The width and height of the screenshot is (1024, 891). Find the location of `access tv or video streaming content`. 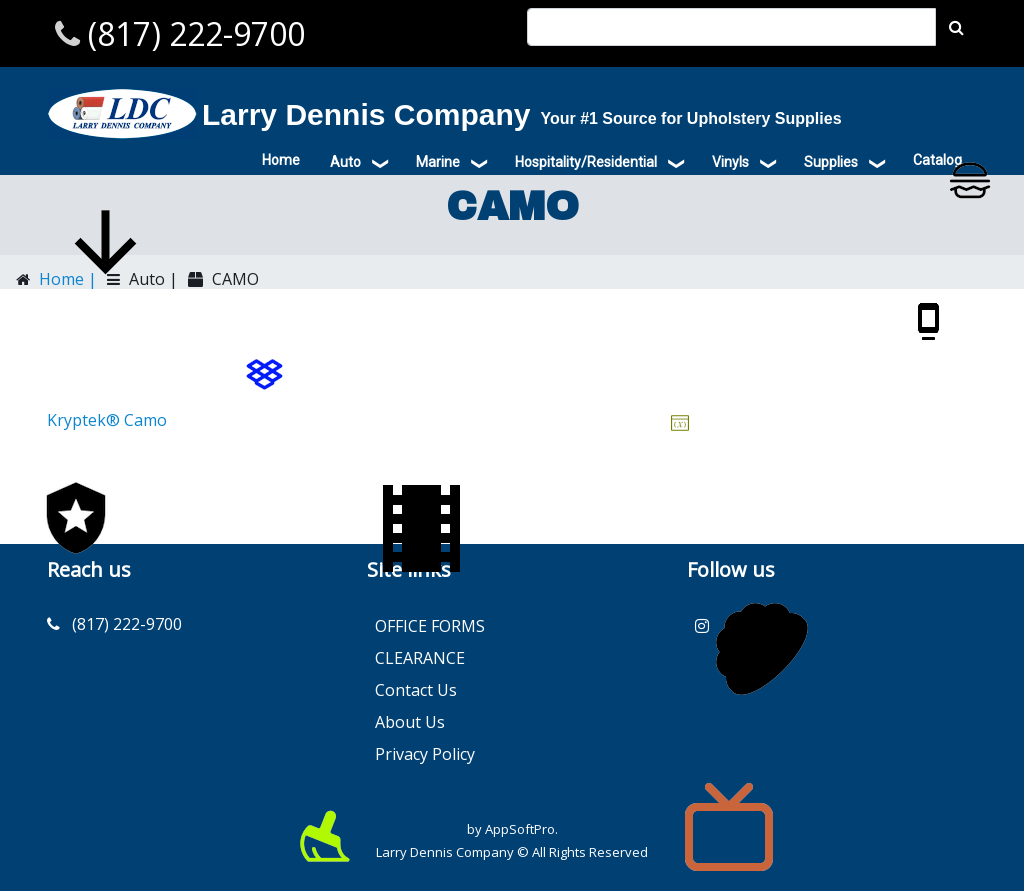

access tv or video streaming content is located at coordinates (729, 827).